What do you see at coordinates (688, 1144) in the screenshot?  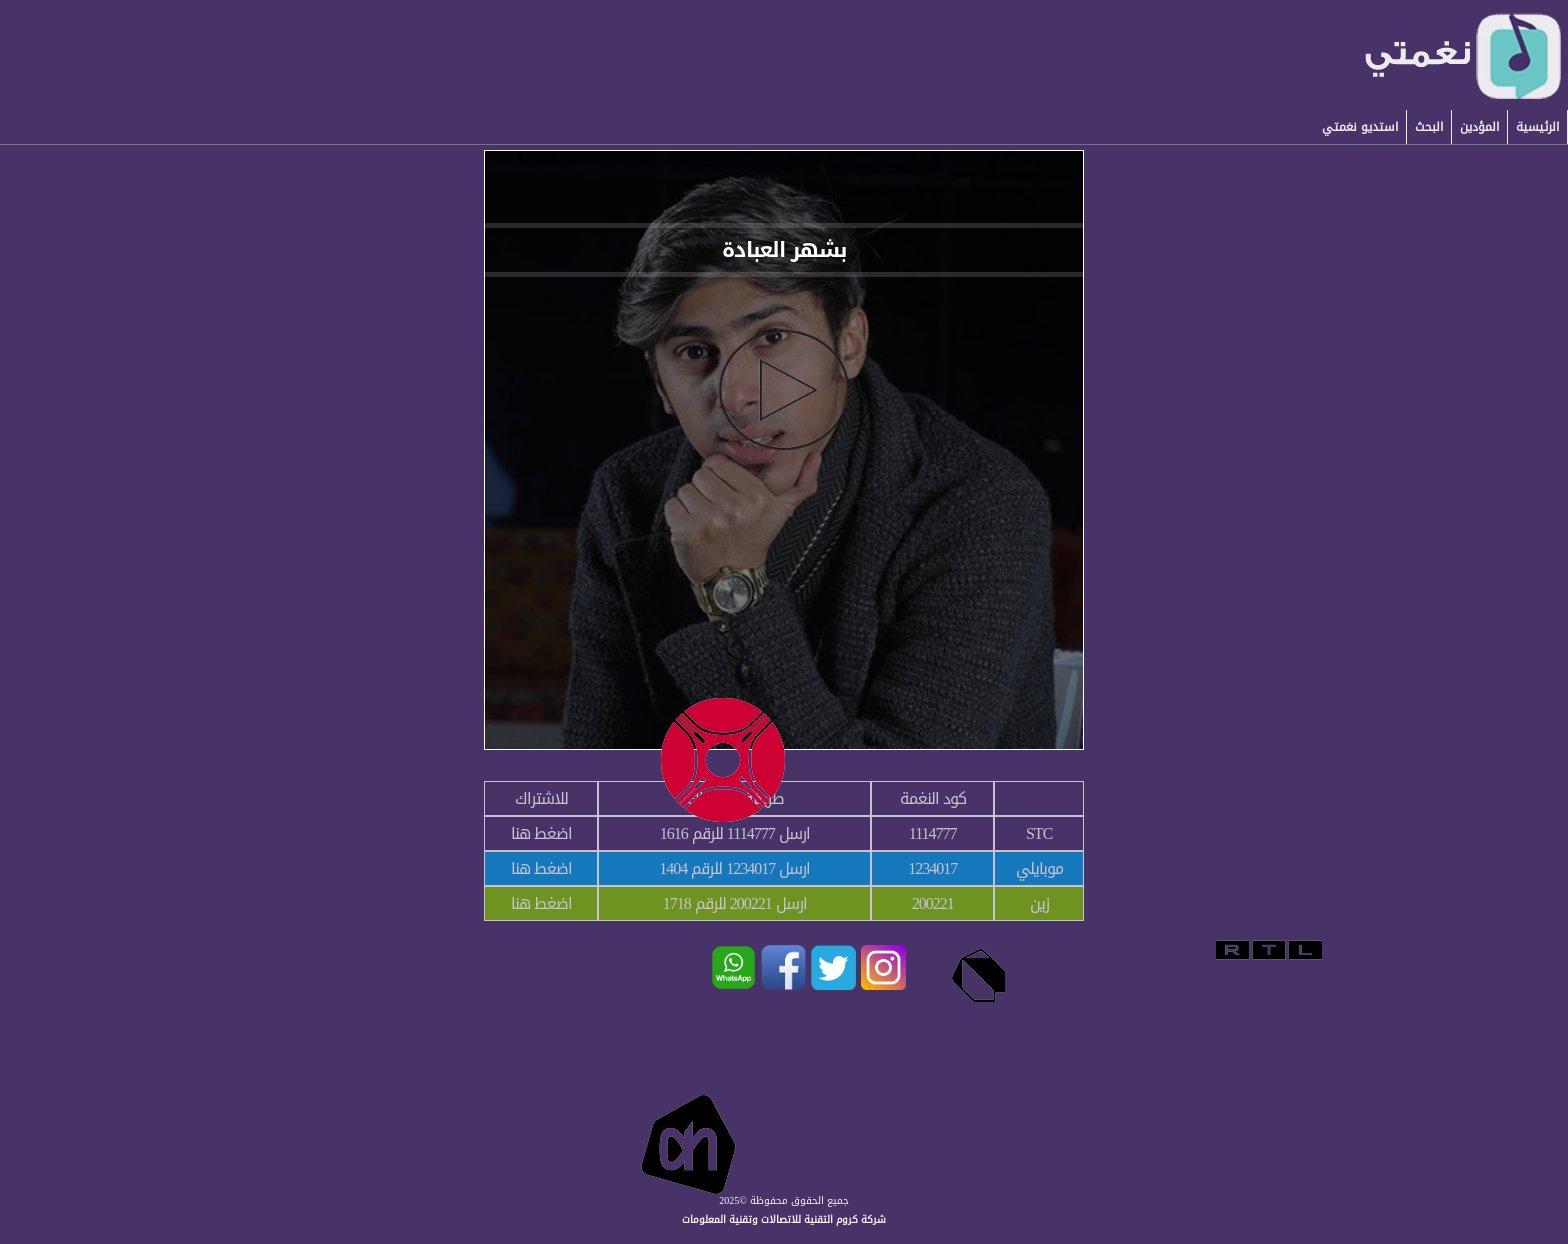 I see `open the Albert Heijn grocery store app` at bounding box center [688, 1144].